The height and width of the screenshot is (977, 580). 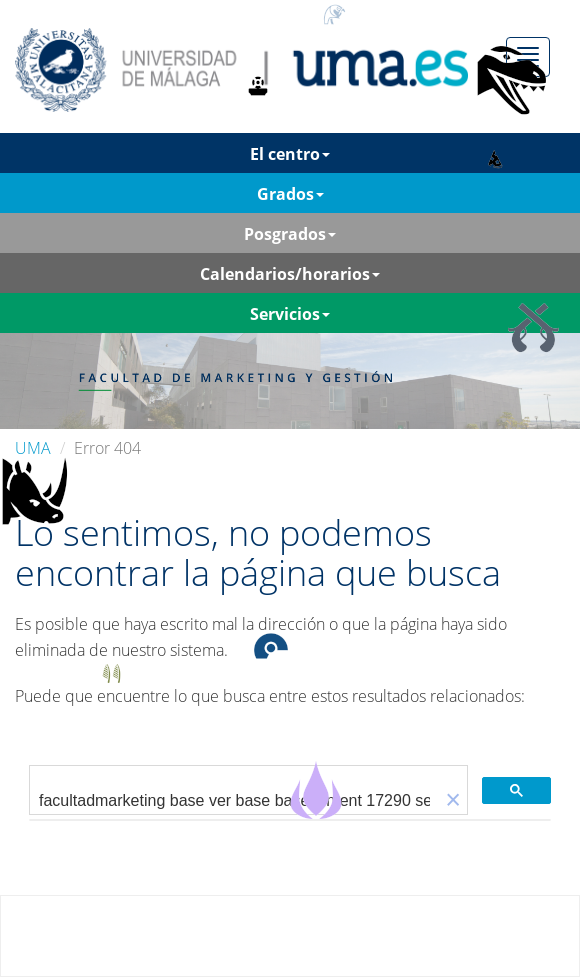 What do you see at coordinates (495, 159) in the screenshot?
I see `indicates a celebration or birthday event` at bounding box center [495, 159].